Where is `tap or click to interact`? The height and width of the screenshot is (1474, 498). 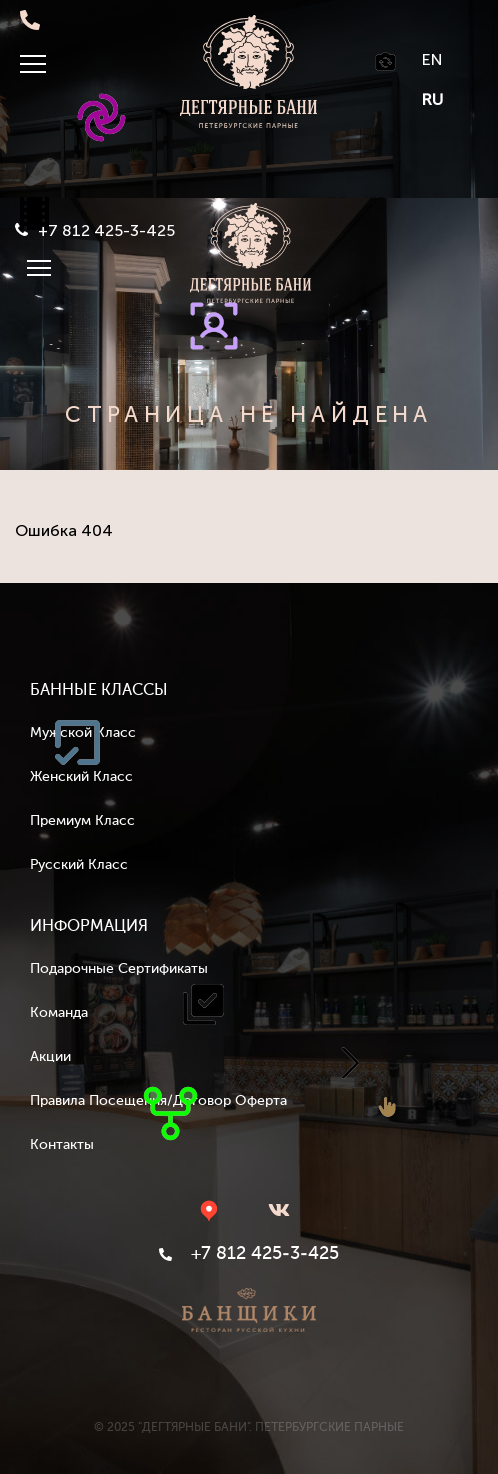
tap or click to interact is located at coordinates (387, 1107).